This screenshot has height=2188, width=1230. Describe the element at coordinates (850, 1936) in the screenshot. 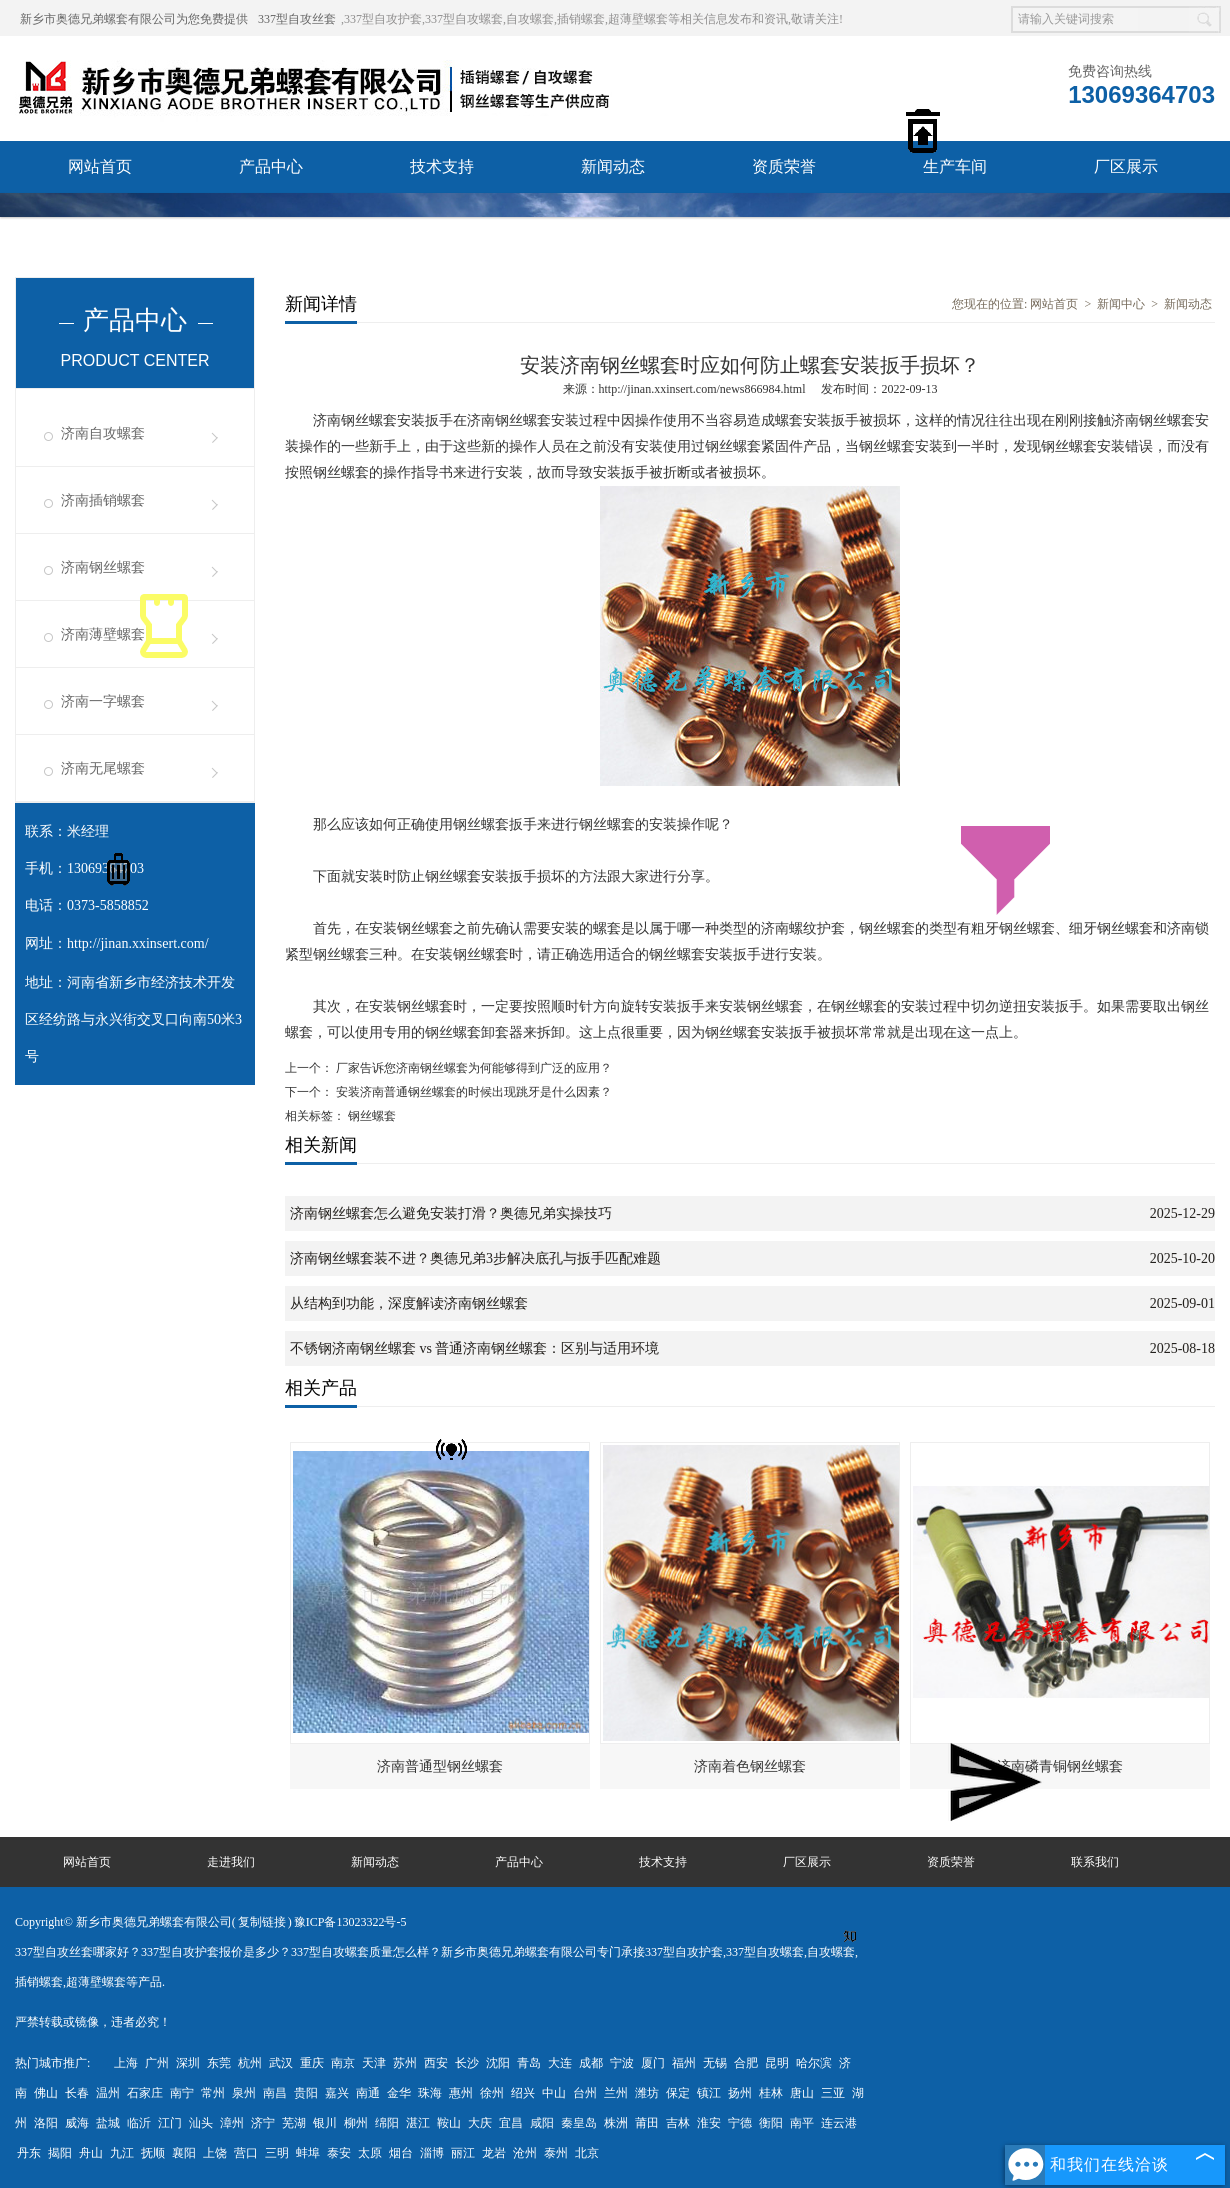

I see `open zhihu app` at that location.